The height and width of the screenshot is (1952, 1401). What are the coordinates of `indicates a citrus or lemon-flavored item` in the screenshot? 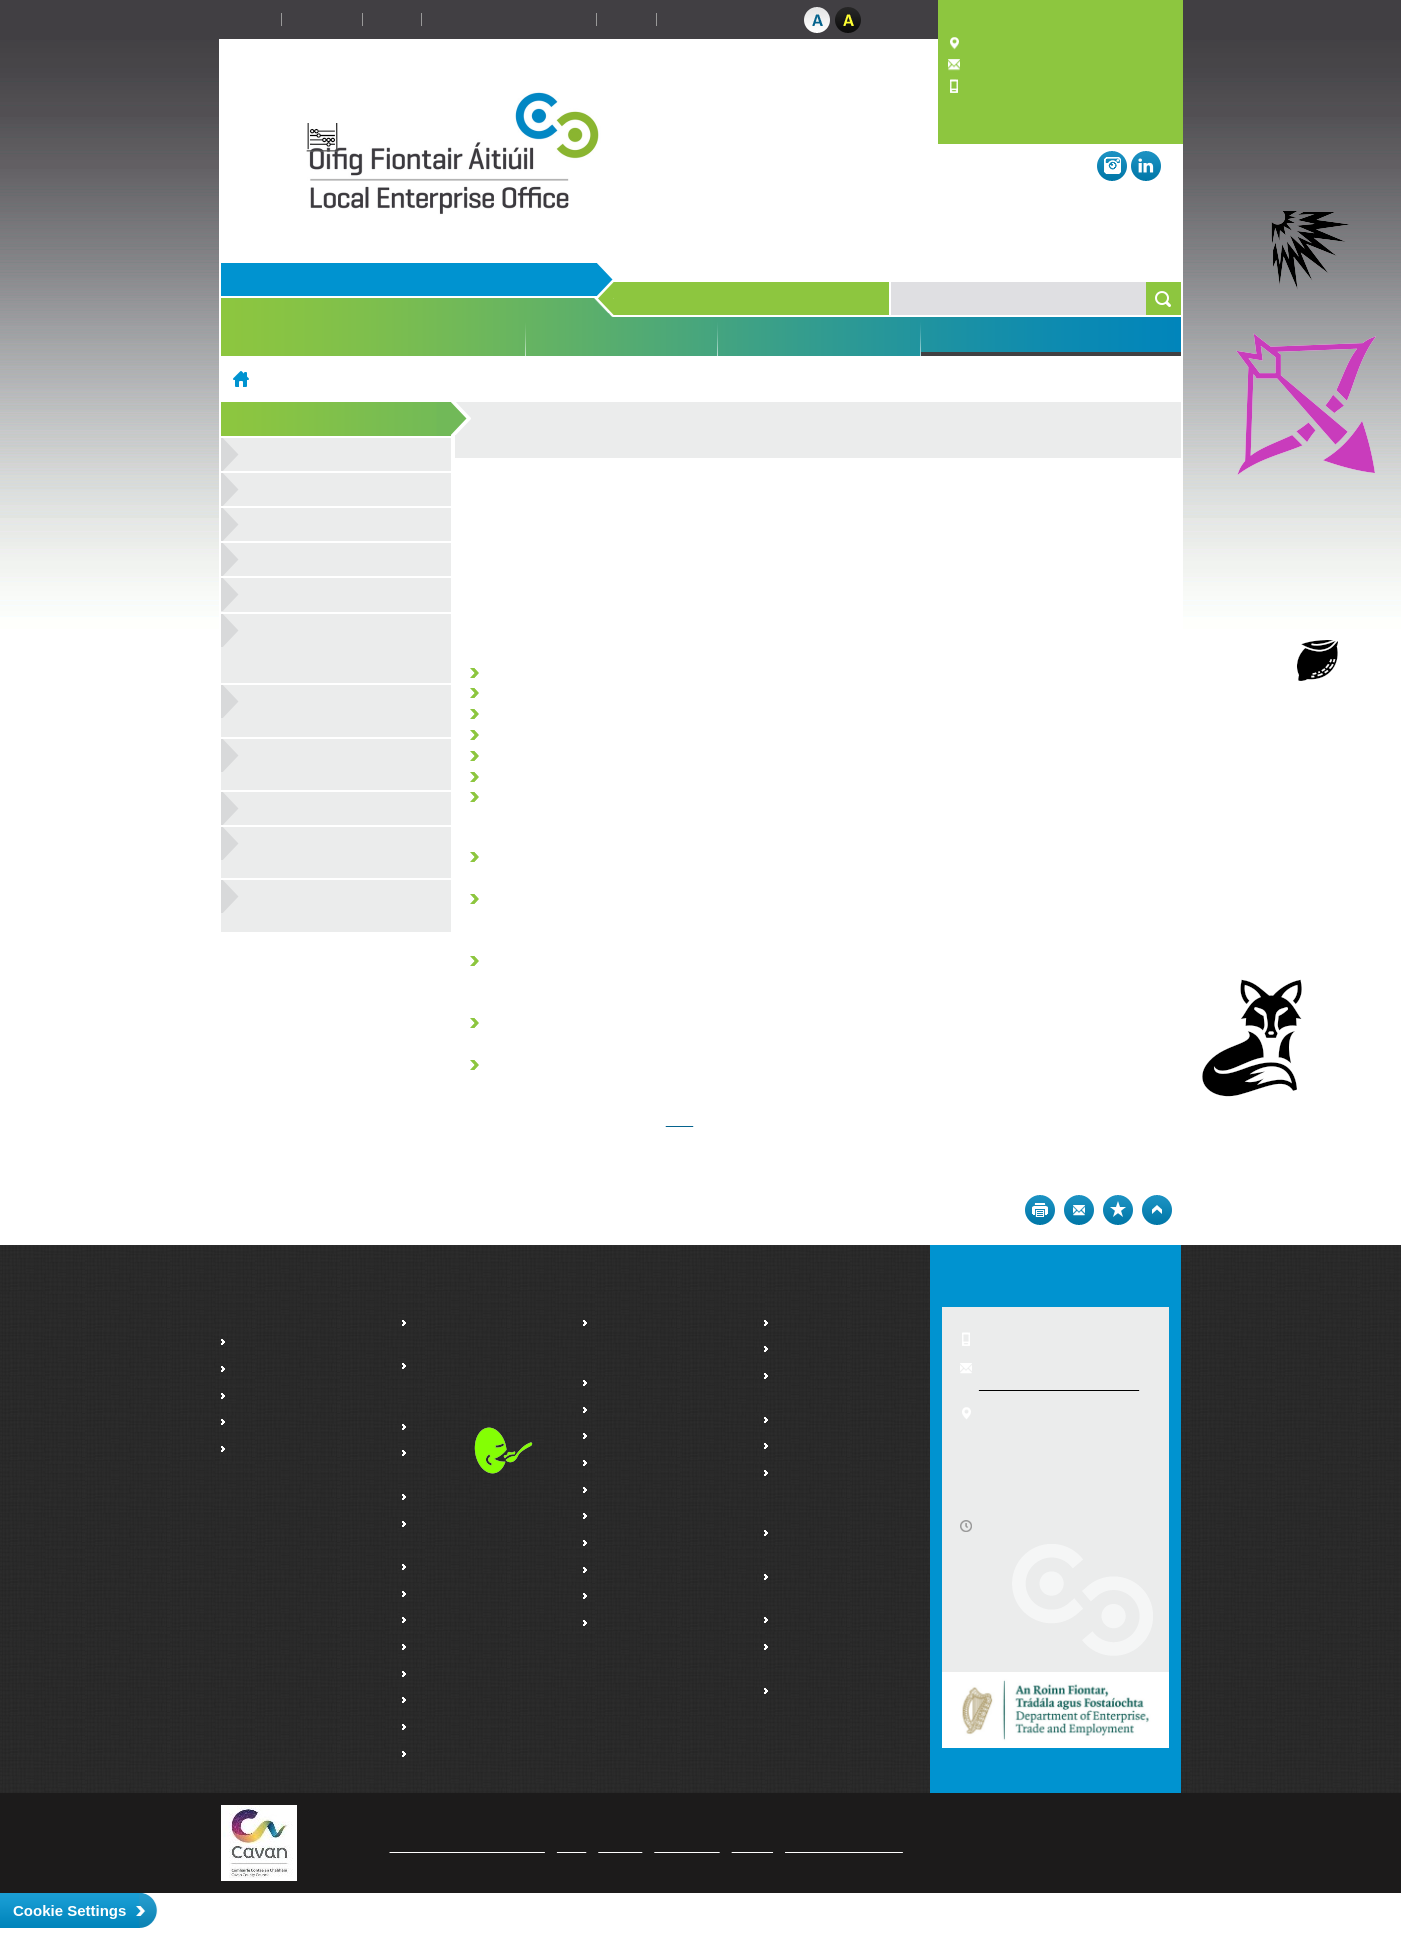 It's located at (1317, 660).